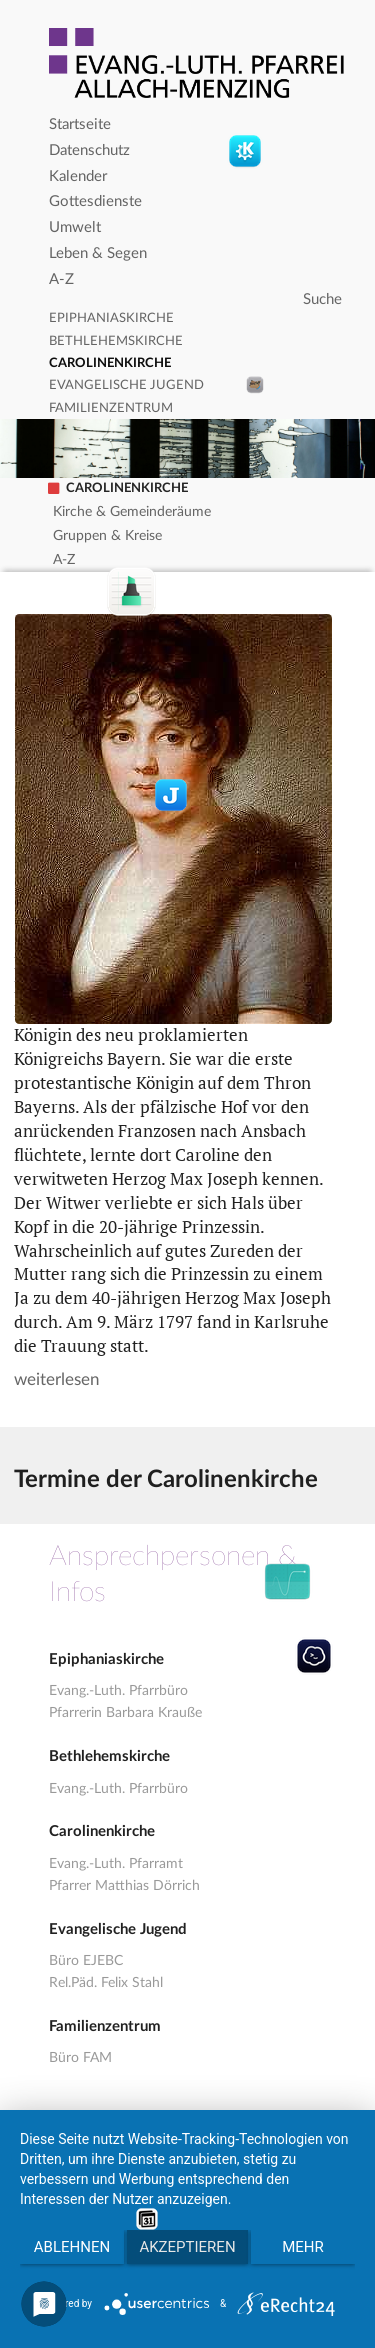 Image resolution: width=375 pixels, height=2348 pixels. Describe the element at coordinates (171, 795) in the screenshot. I see `open Joplin note-taking app` at that location.